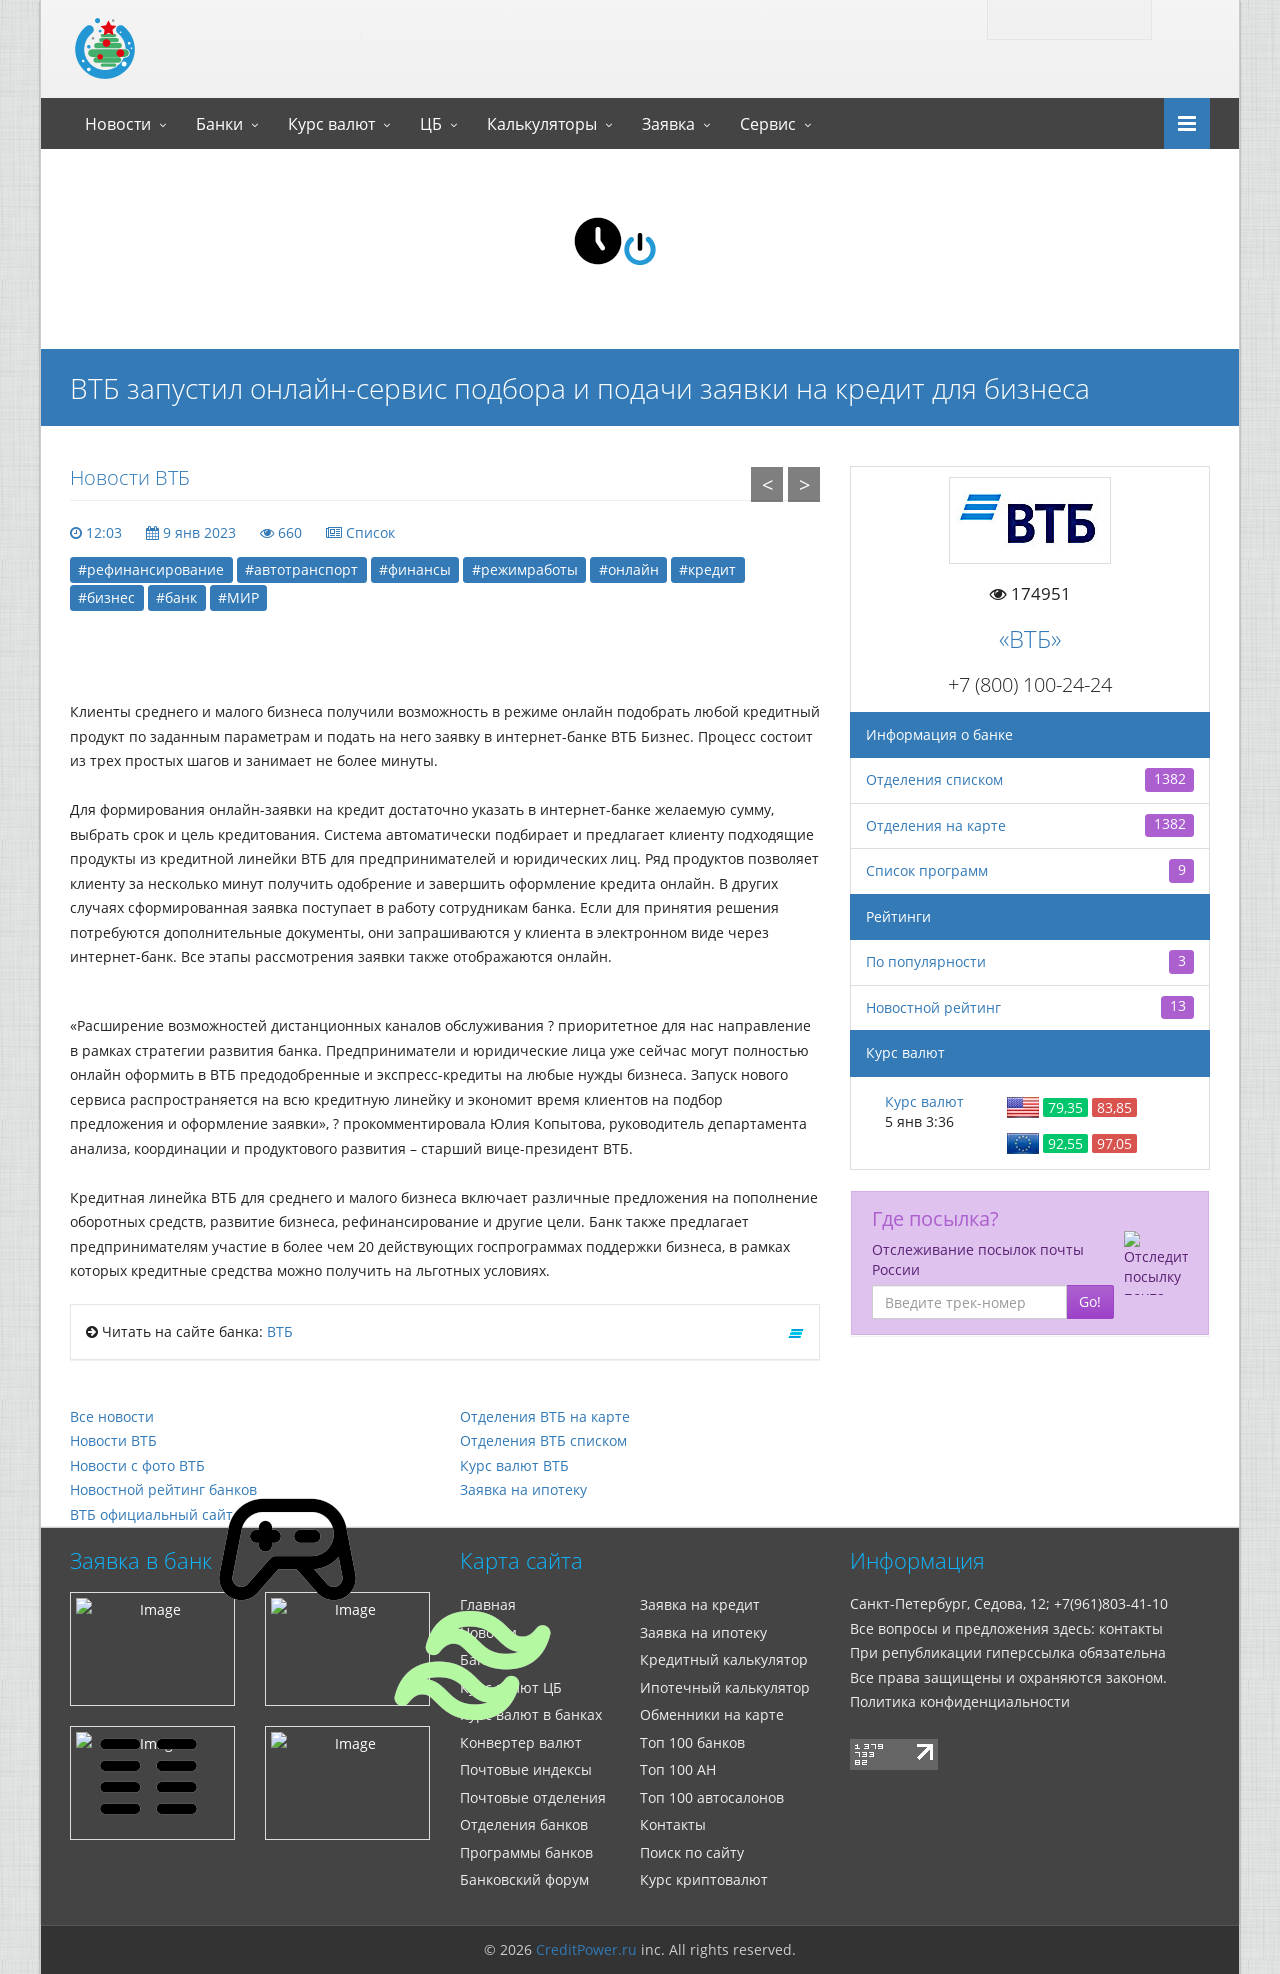 Image resolution: width=1280 pixels, height=1974 pixels. What do you see at coordinates (598, 241) in the screenshot?
I see `indicates the current time or timestamp` at bounding box center [598, 241].